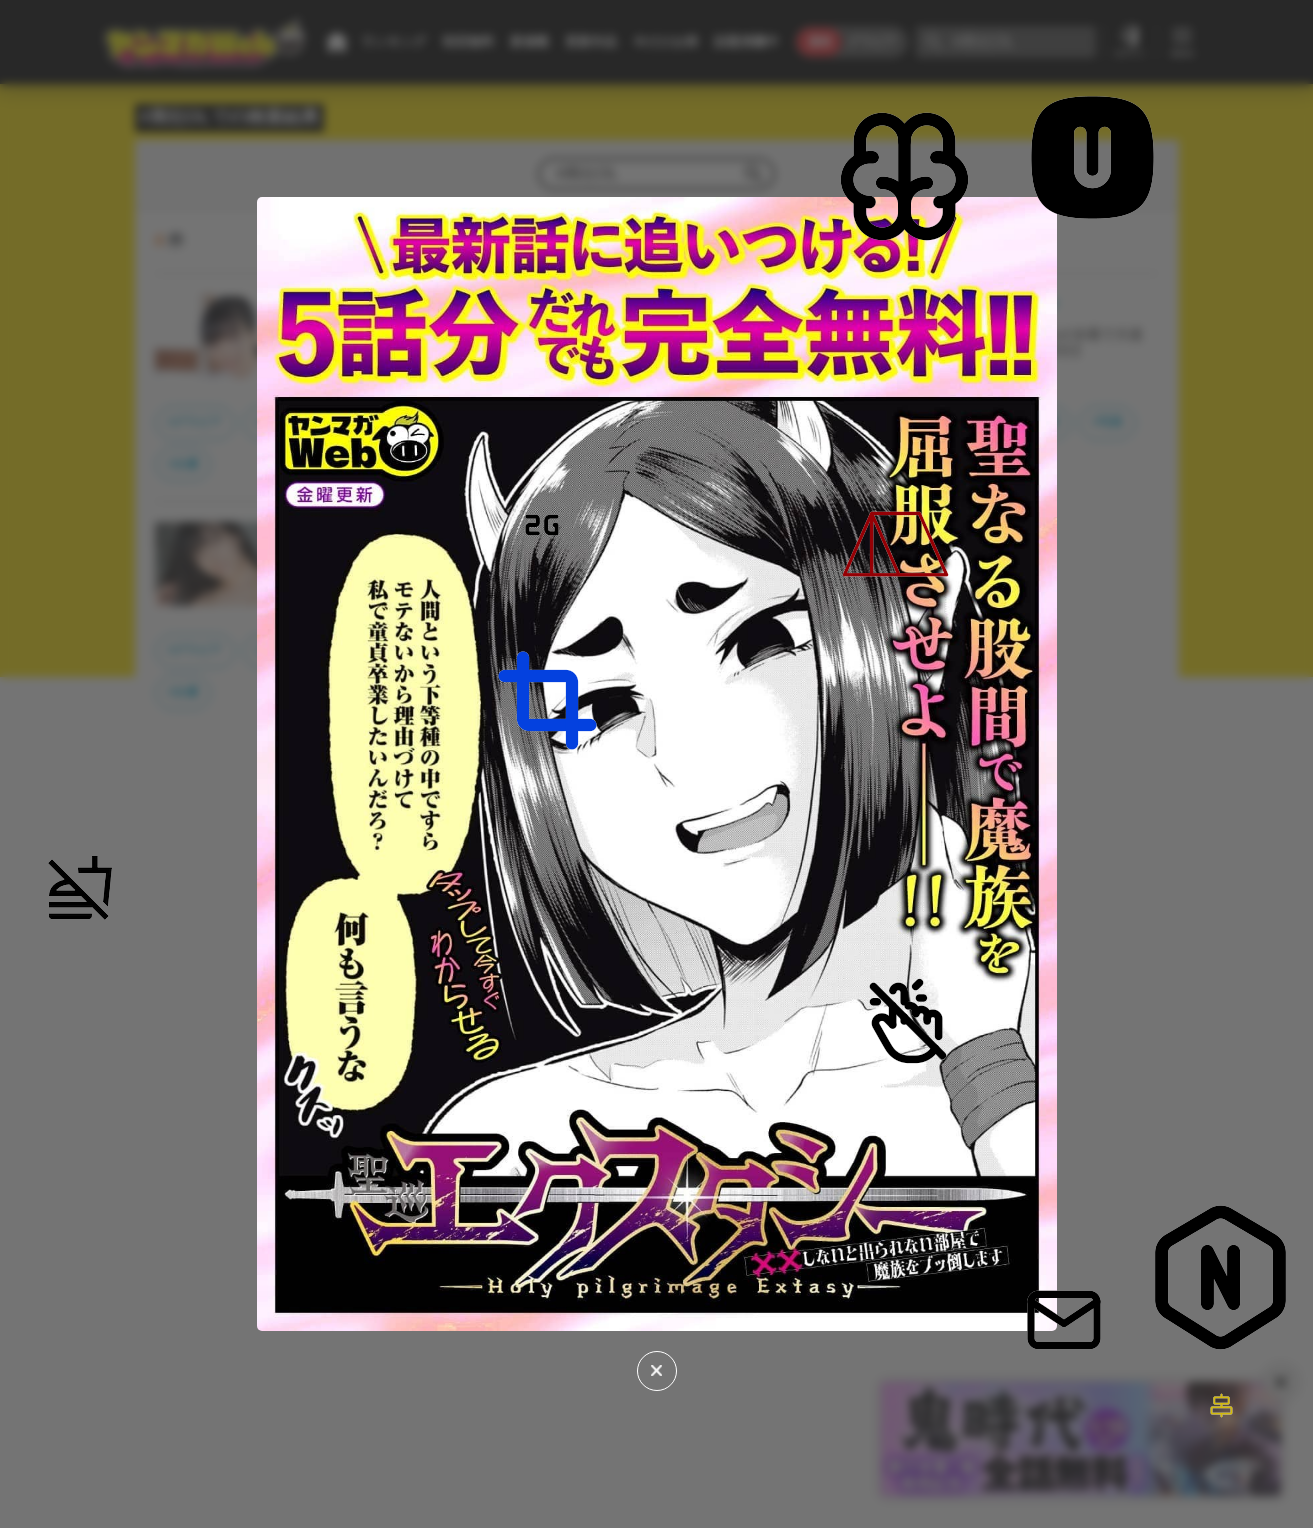 The width and height of the screenshot is (1313, 1528). I want to click on access camping or outdoor activity options, so click(895, 547).